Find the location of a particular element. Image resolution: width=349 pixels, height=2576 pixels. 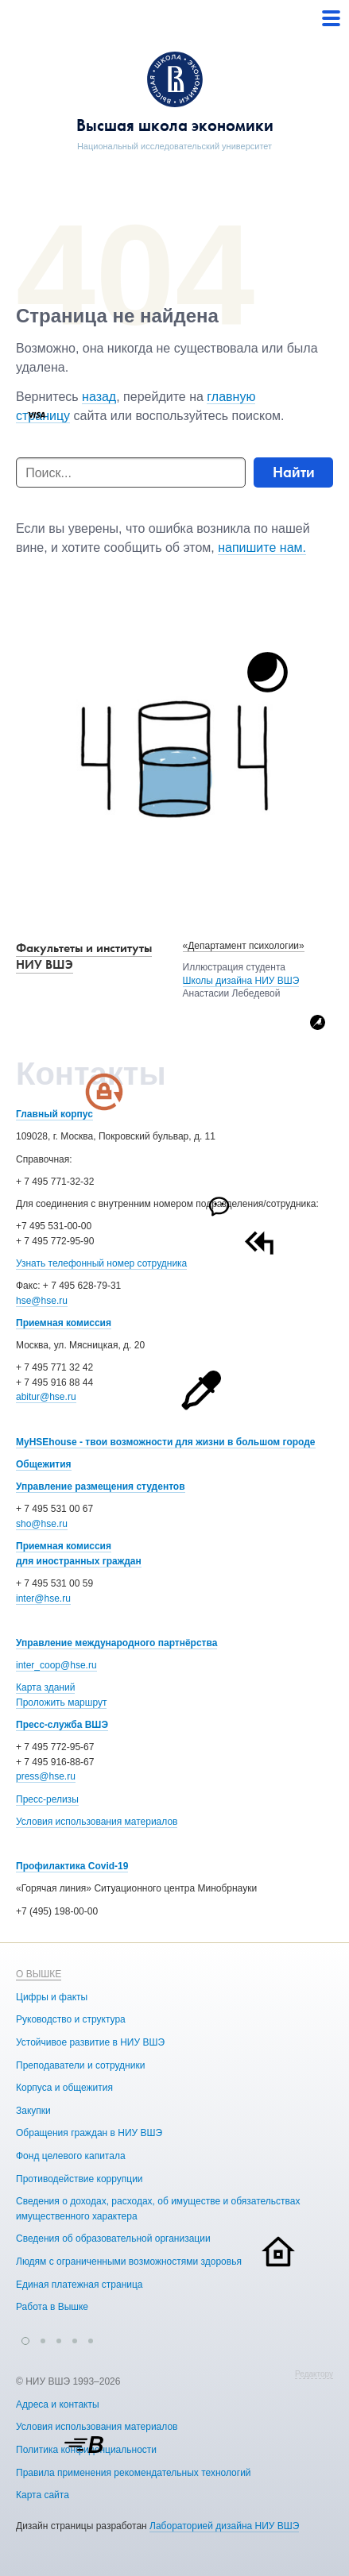

adjust display contrast settings is located at coordinates (267, 672).